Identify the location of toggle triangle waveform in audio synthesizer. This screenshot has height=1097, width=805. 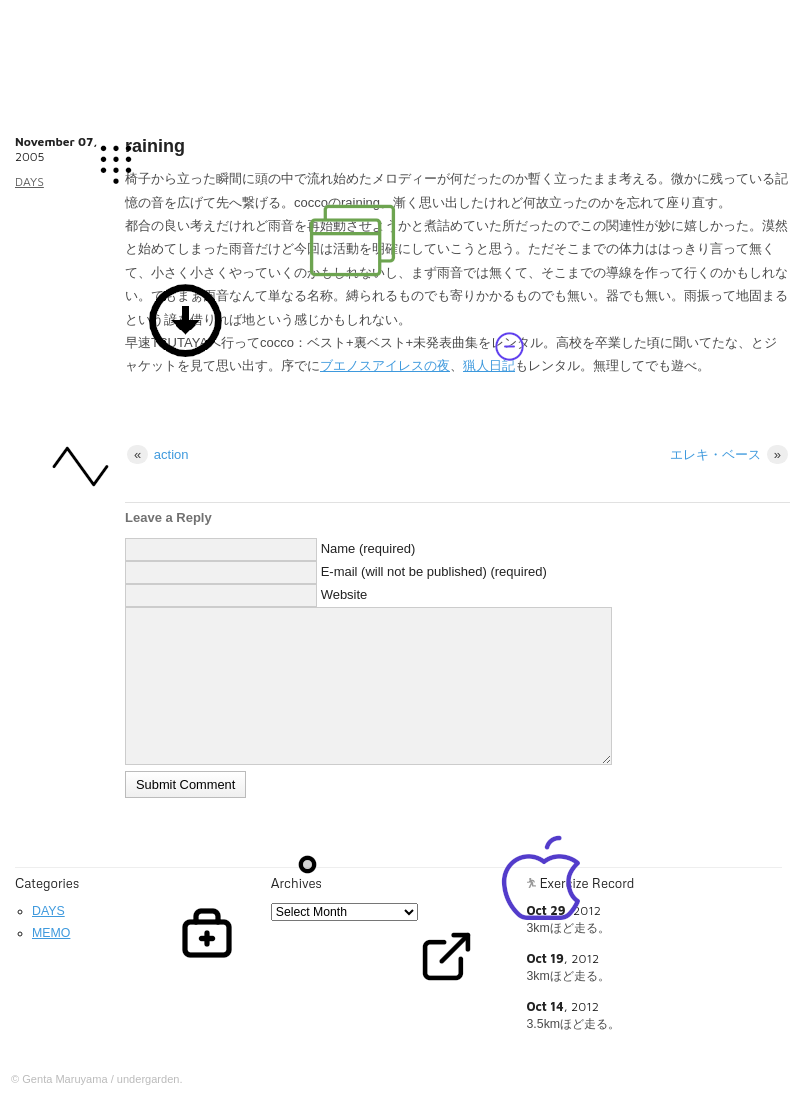
(80, 466).